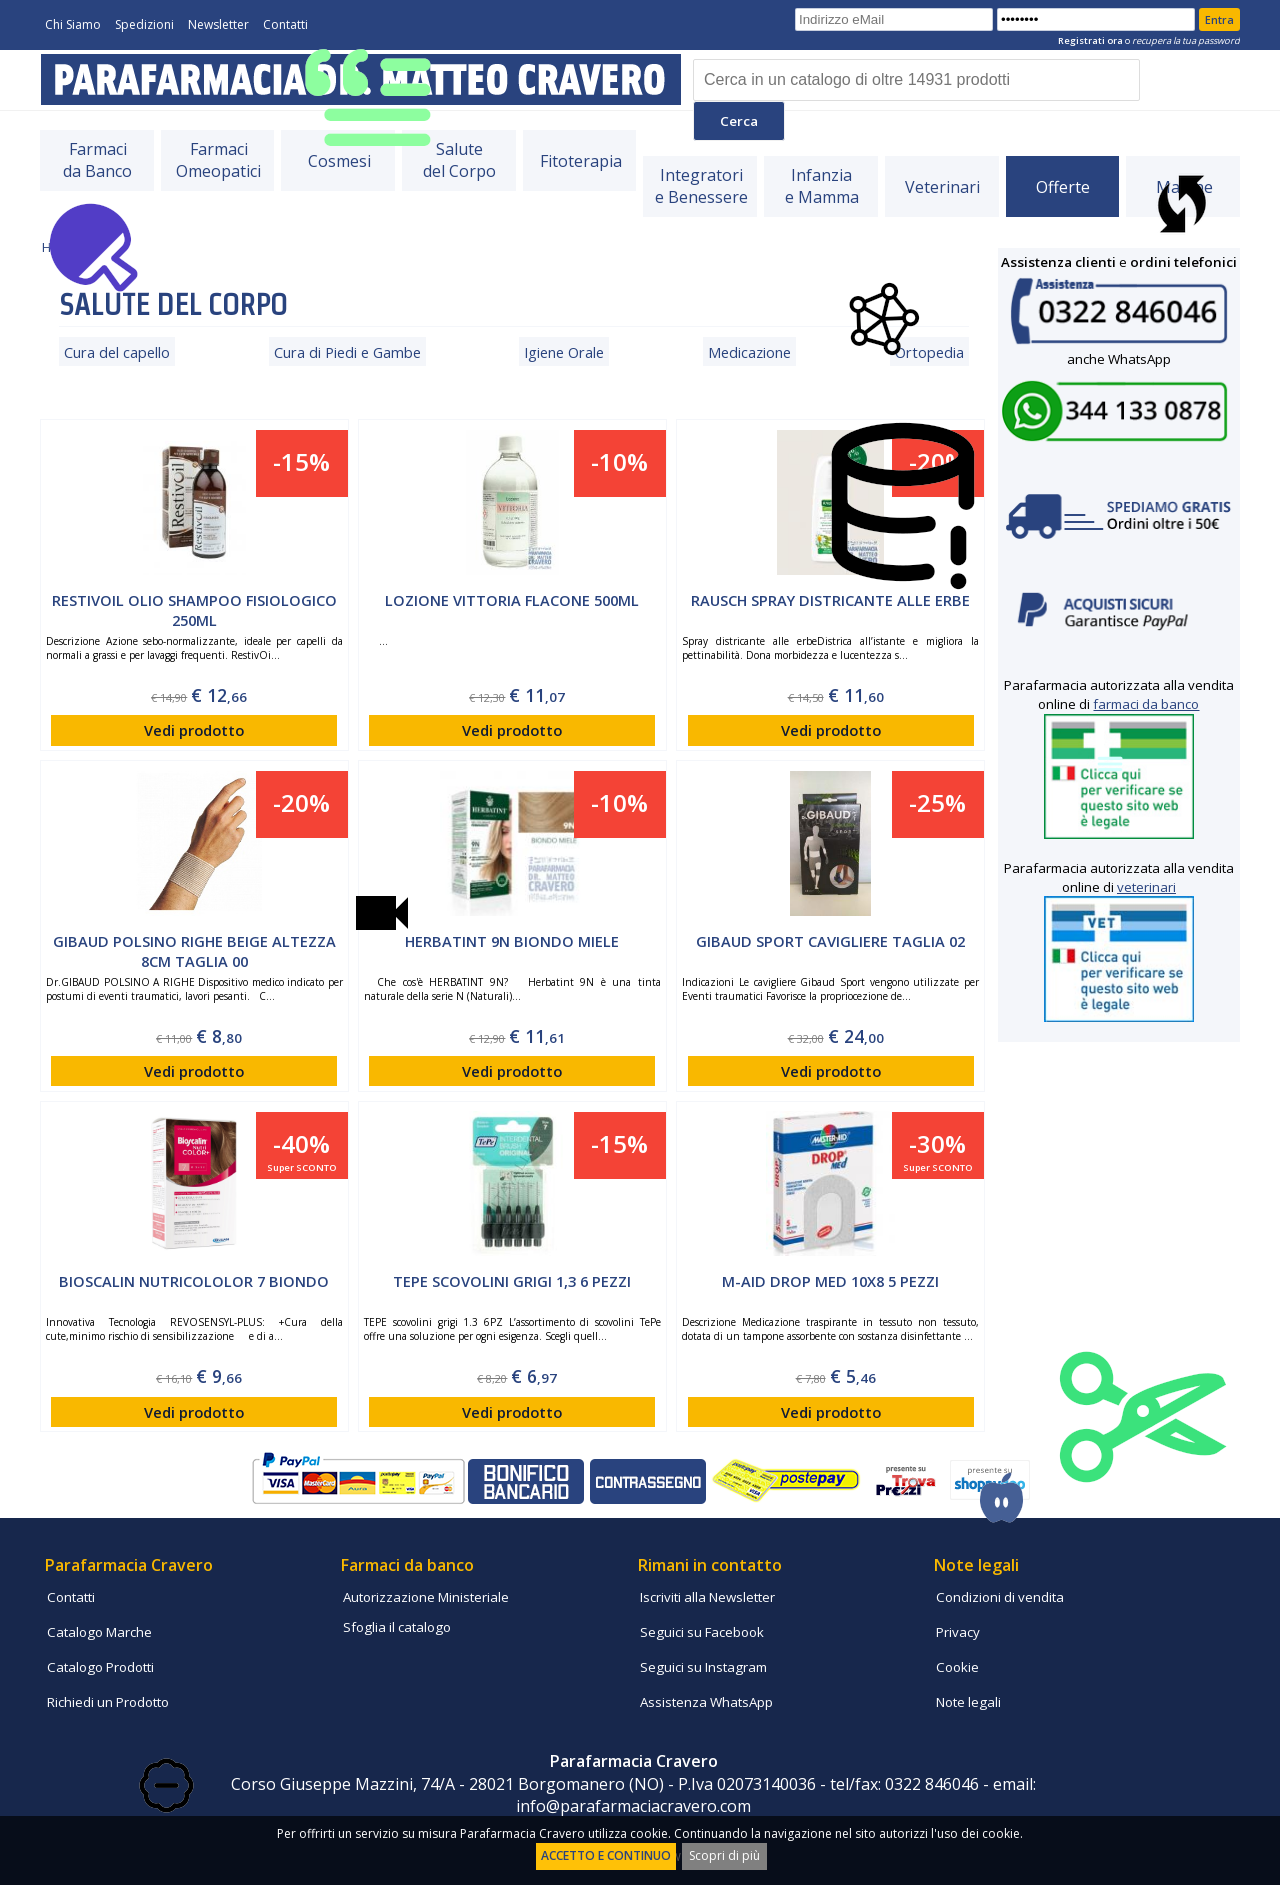 The width and height of the screenshot is (1280, 1885). I want to click on cut selected text or content, so click(1143, 1417).